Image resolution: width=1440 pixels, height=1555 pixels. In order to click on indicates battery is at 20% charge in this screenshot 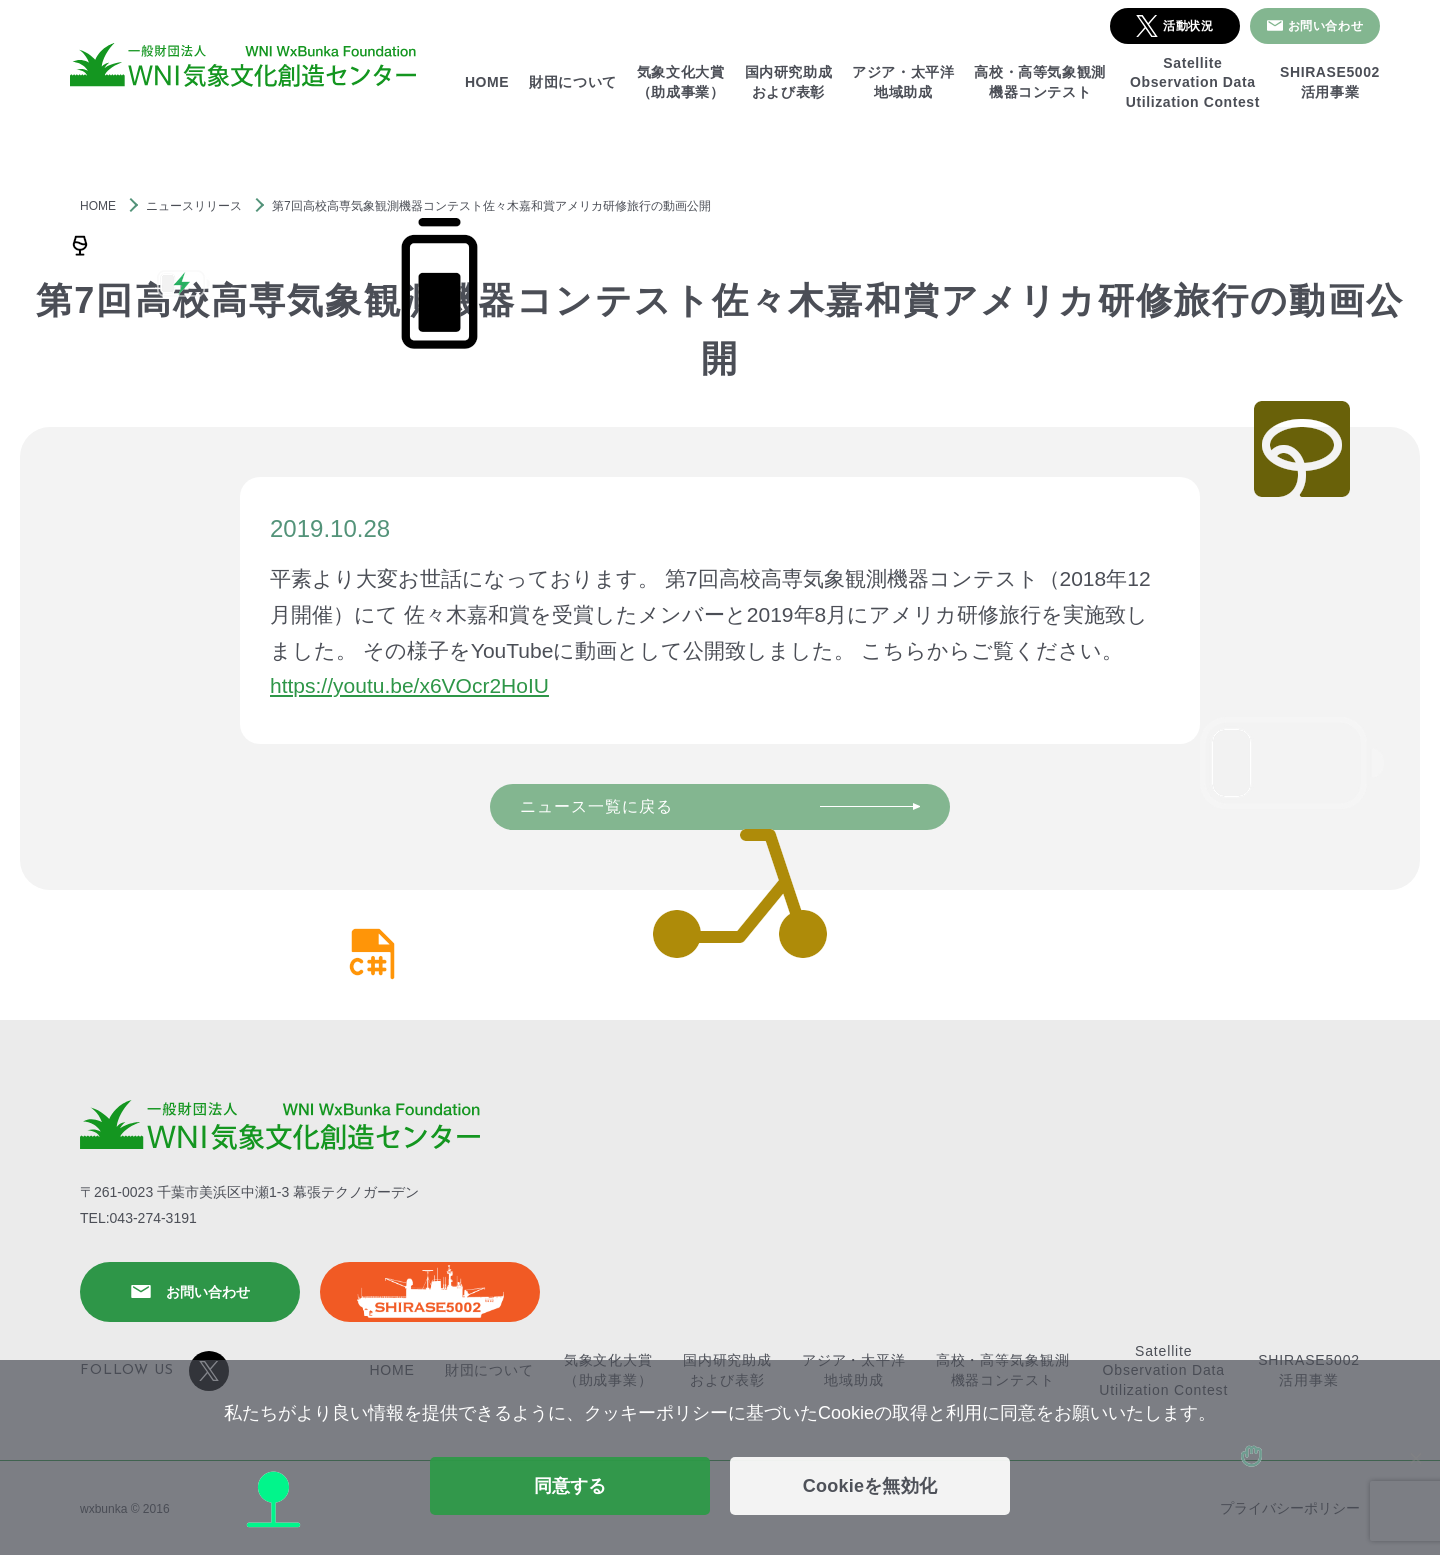, I will do `click(1292, 763)`.